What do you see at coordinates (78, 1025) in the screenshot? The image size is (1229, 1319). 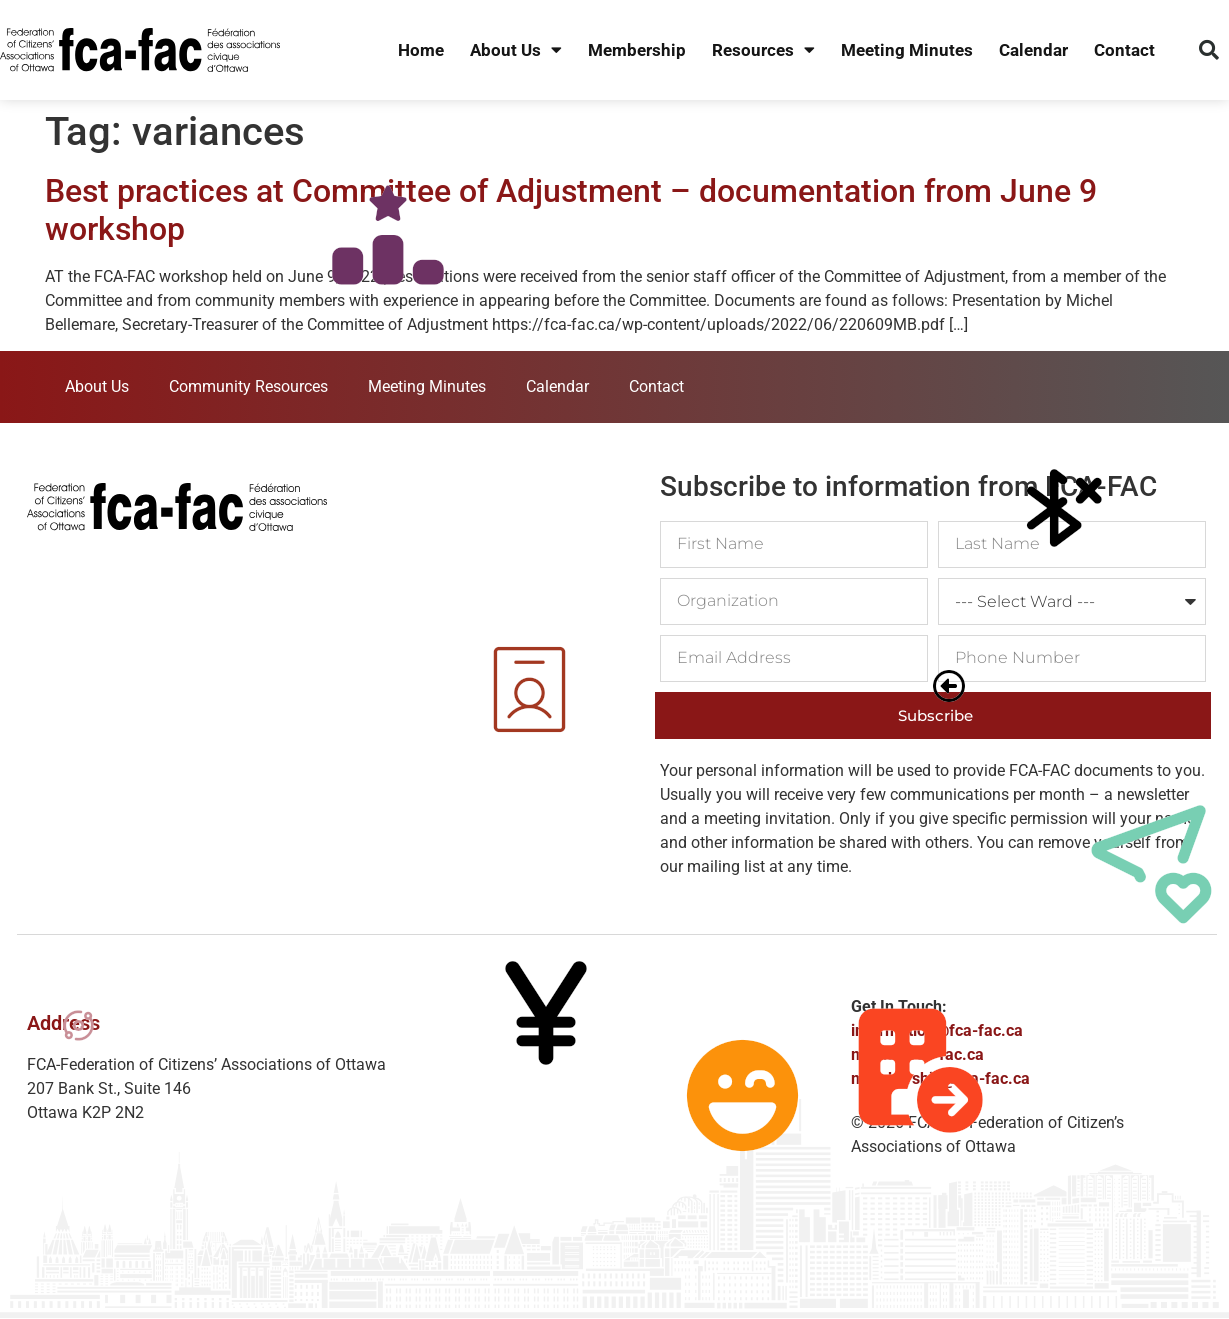 I see `view orbital or satellite tracking` at bounding box center [78, 1025].